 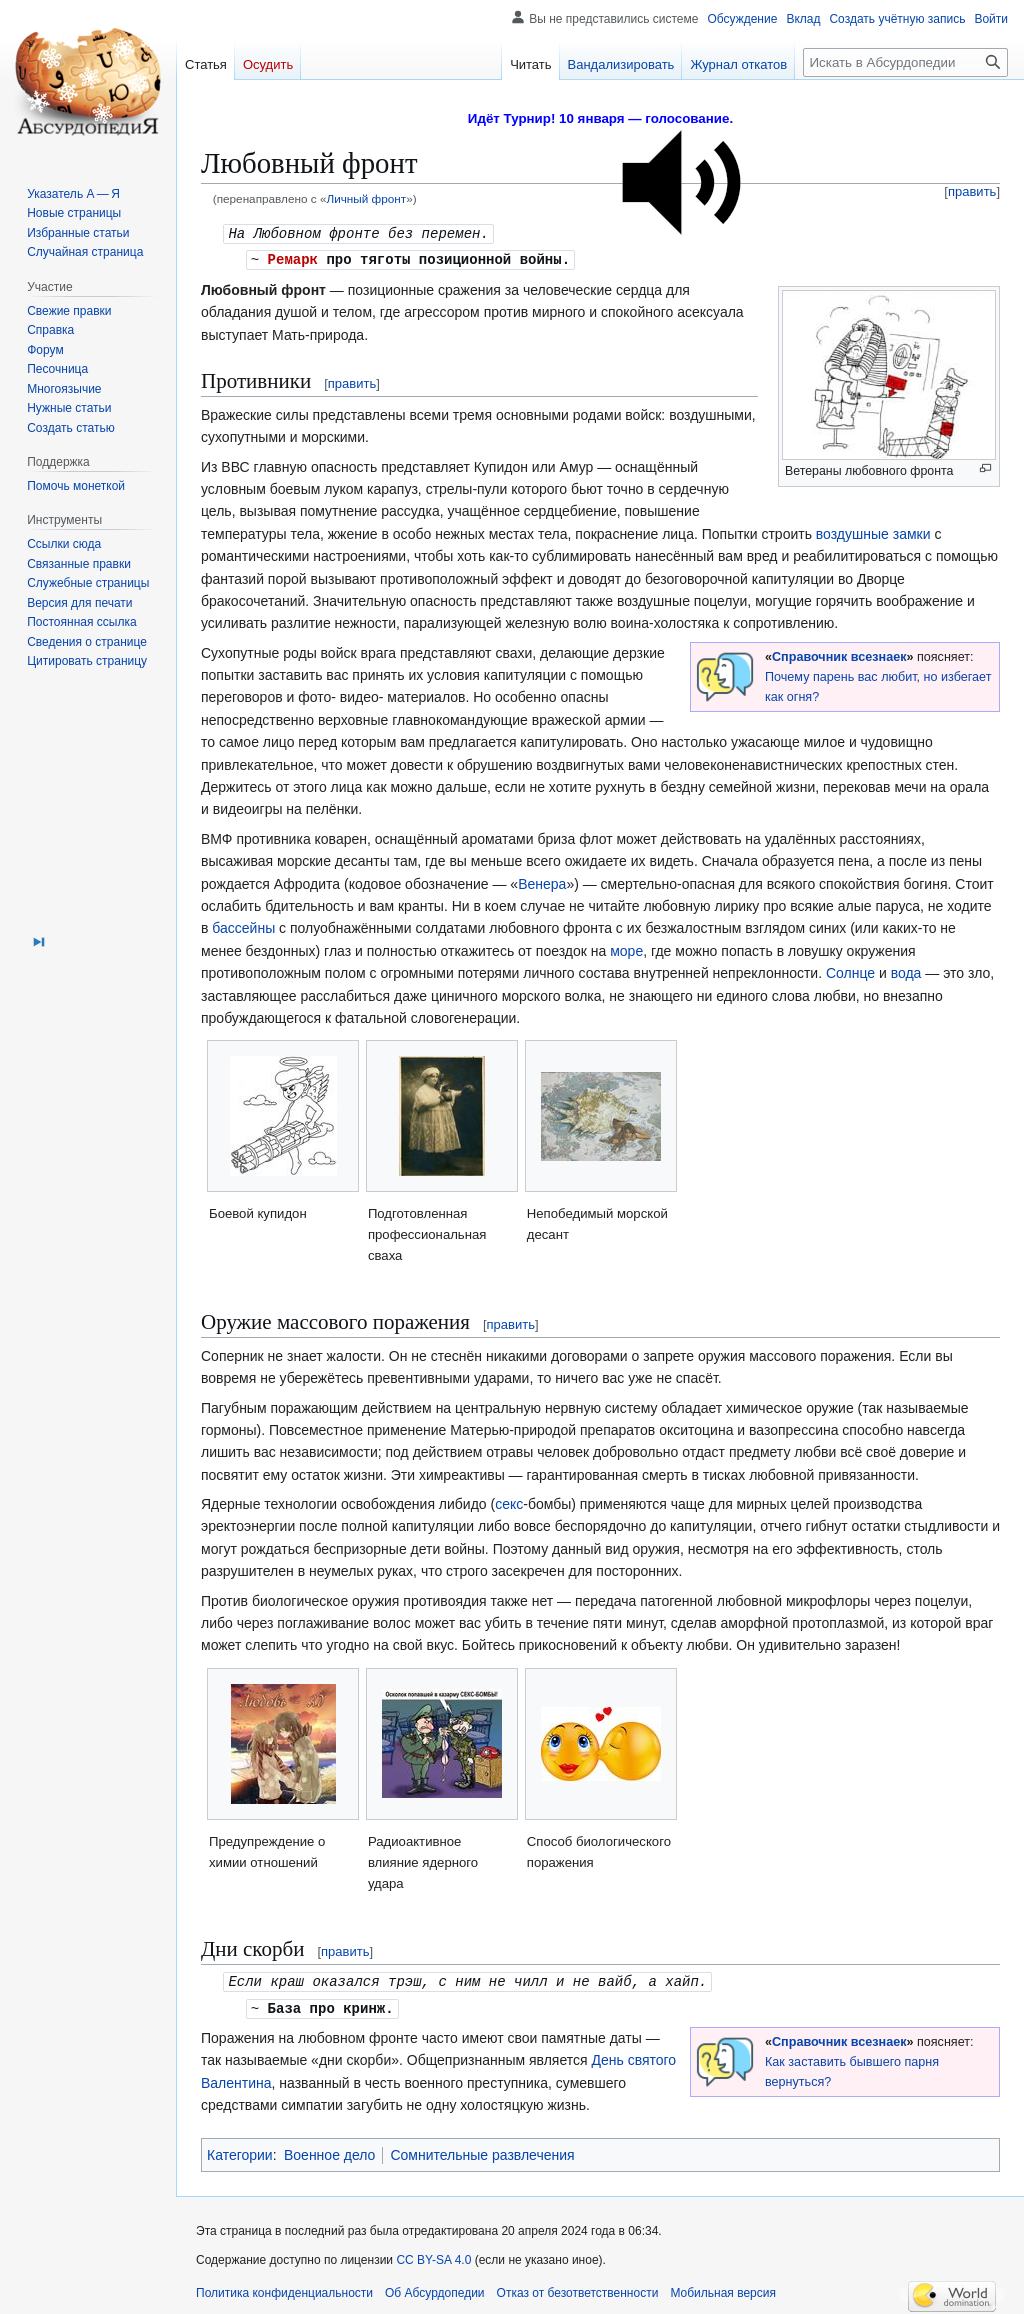 What do you see at coordinates (681, 182) in the screenshot?
I see `increase audio volume` at bounding box center [681, 182].